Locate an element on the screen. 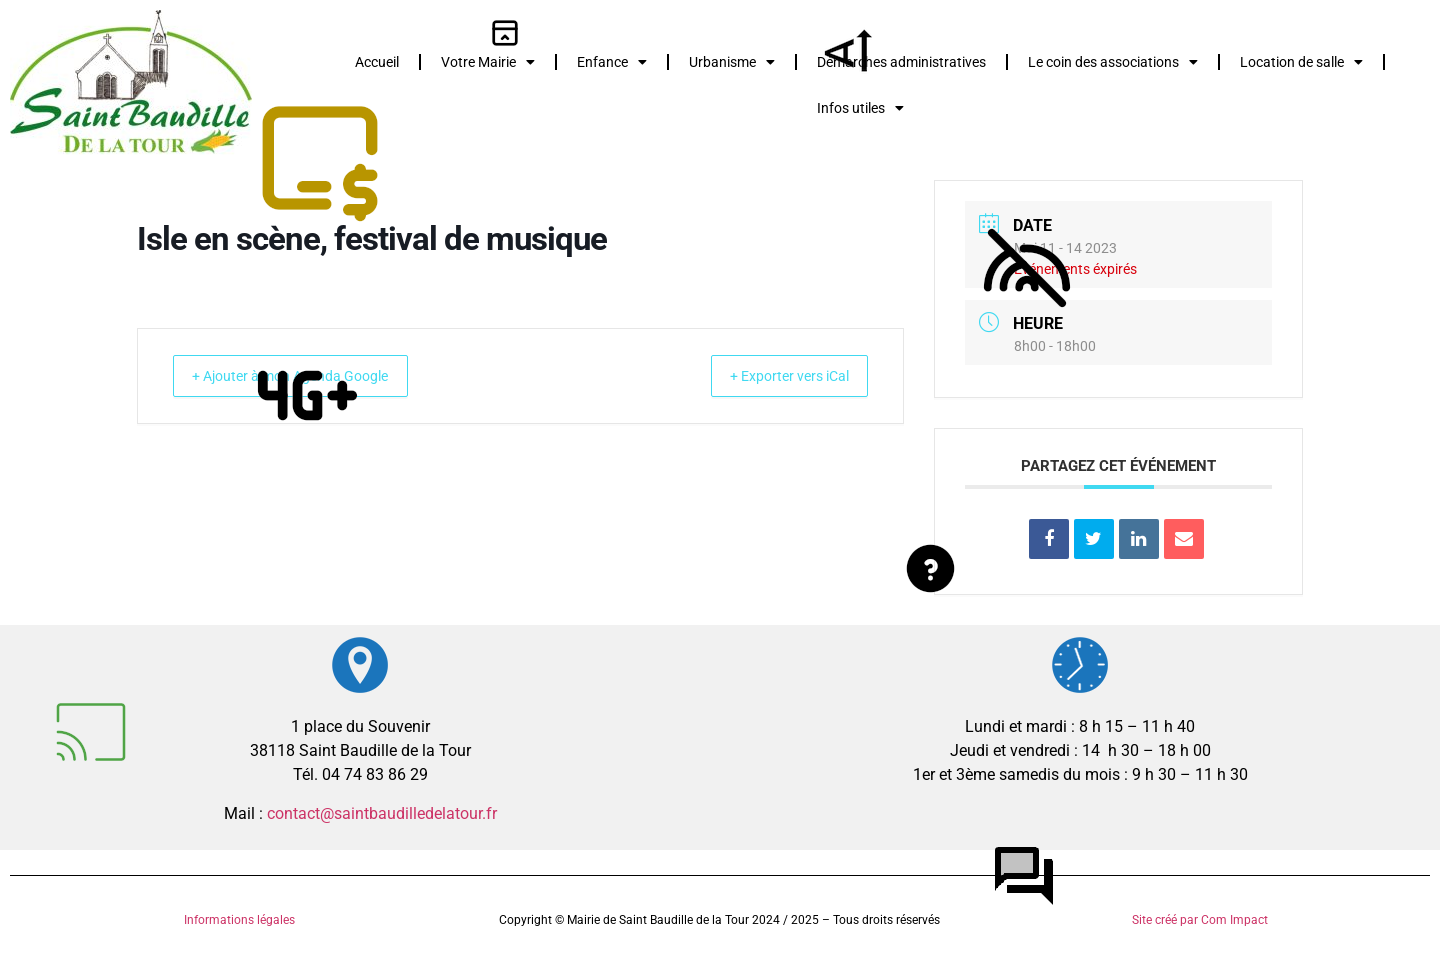 The height and width of the screenshot is (954, 1440). no internet connection is located at coordinates (1027, 268).